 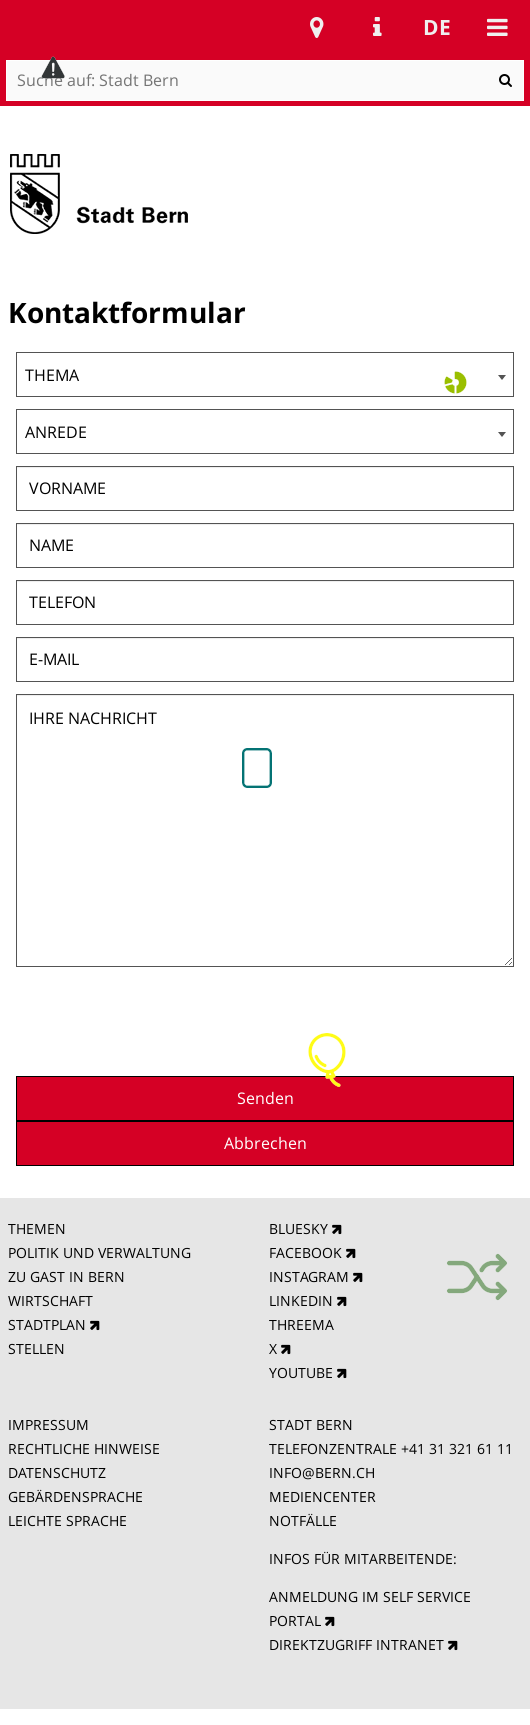 I want to click on indicates a warning or caution state, so click(x=53, y=67).